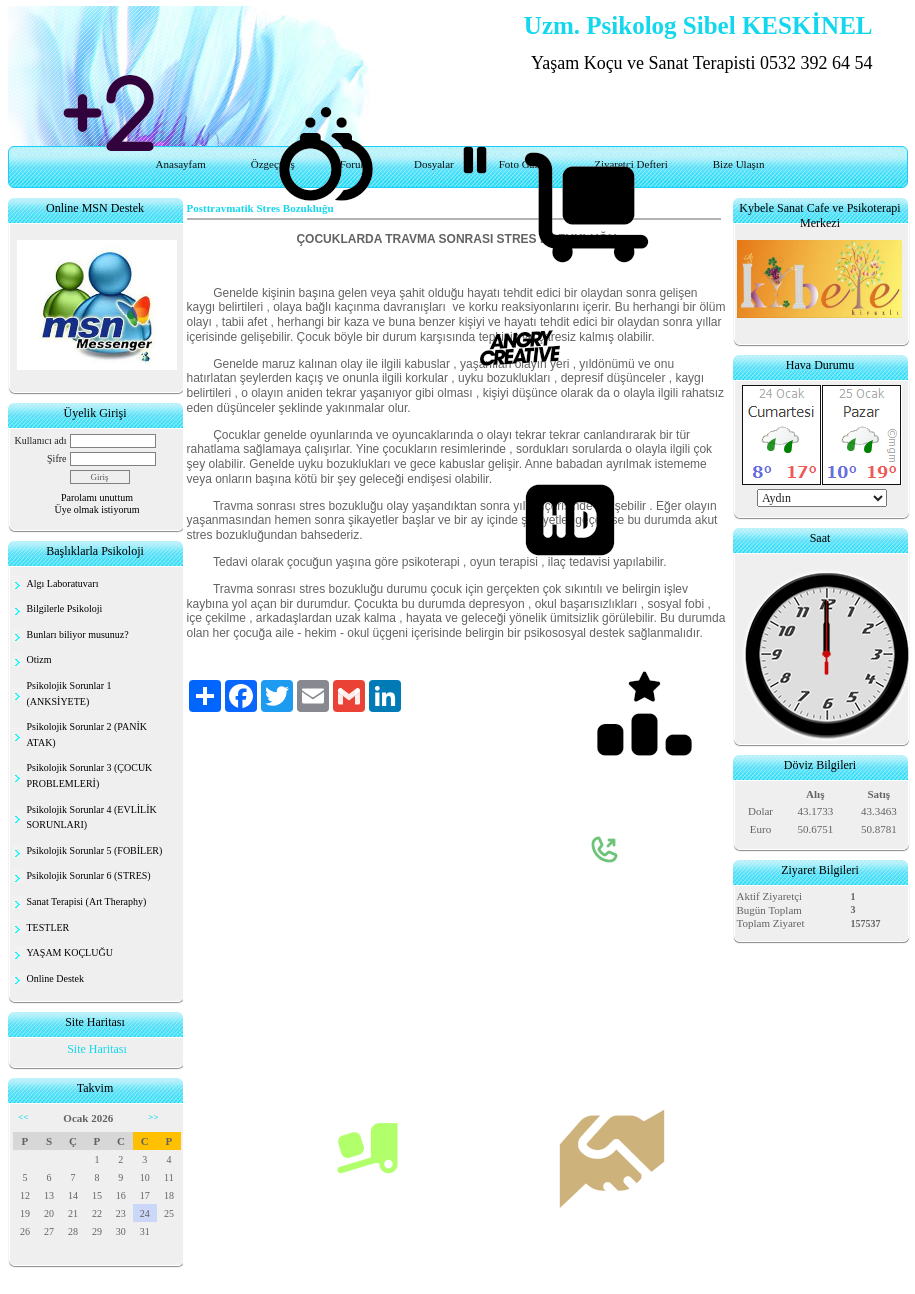 The width and height of the screenshot is (915, 1294). What do you see at coordinates (367, 1146) in the screenshot?
I see `indicates order is being loaded for delivery` at bounding box center [367, 1146].